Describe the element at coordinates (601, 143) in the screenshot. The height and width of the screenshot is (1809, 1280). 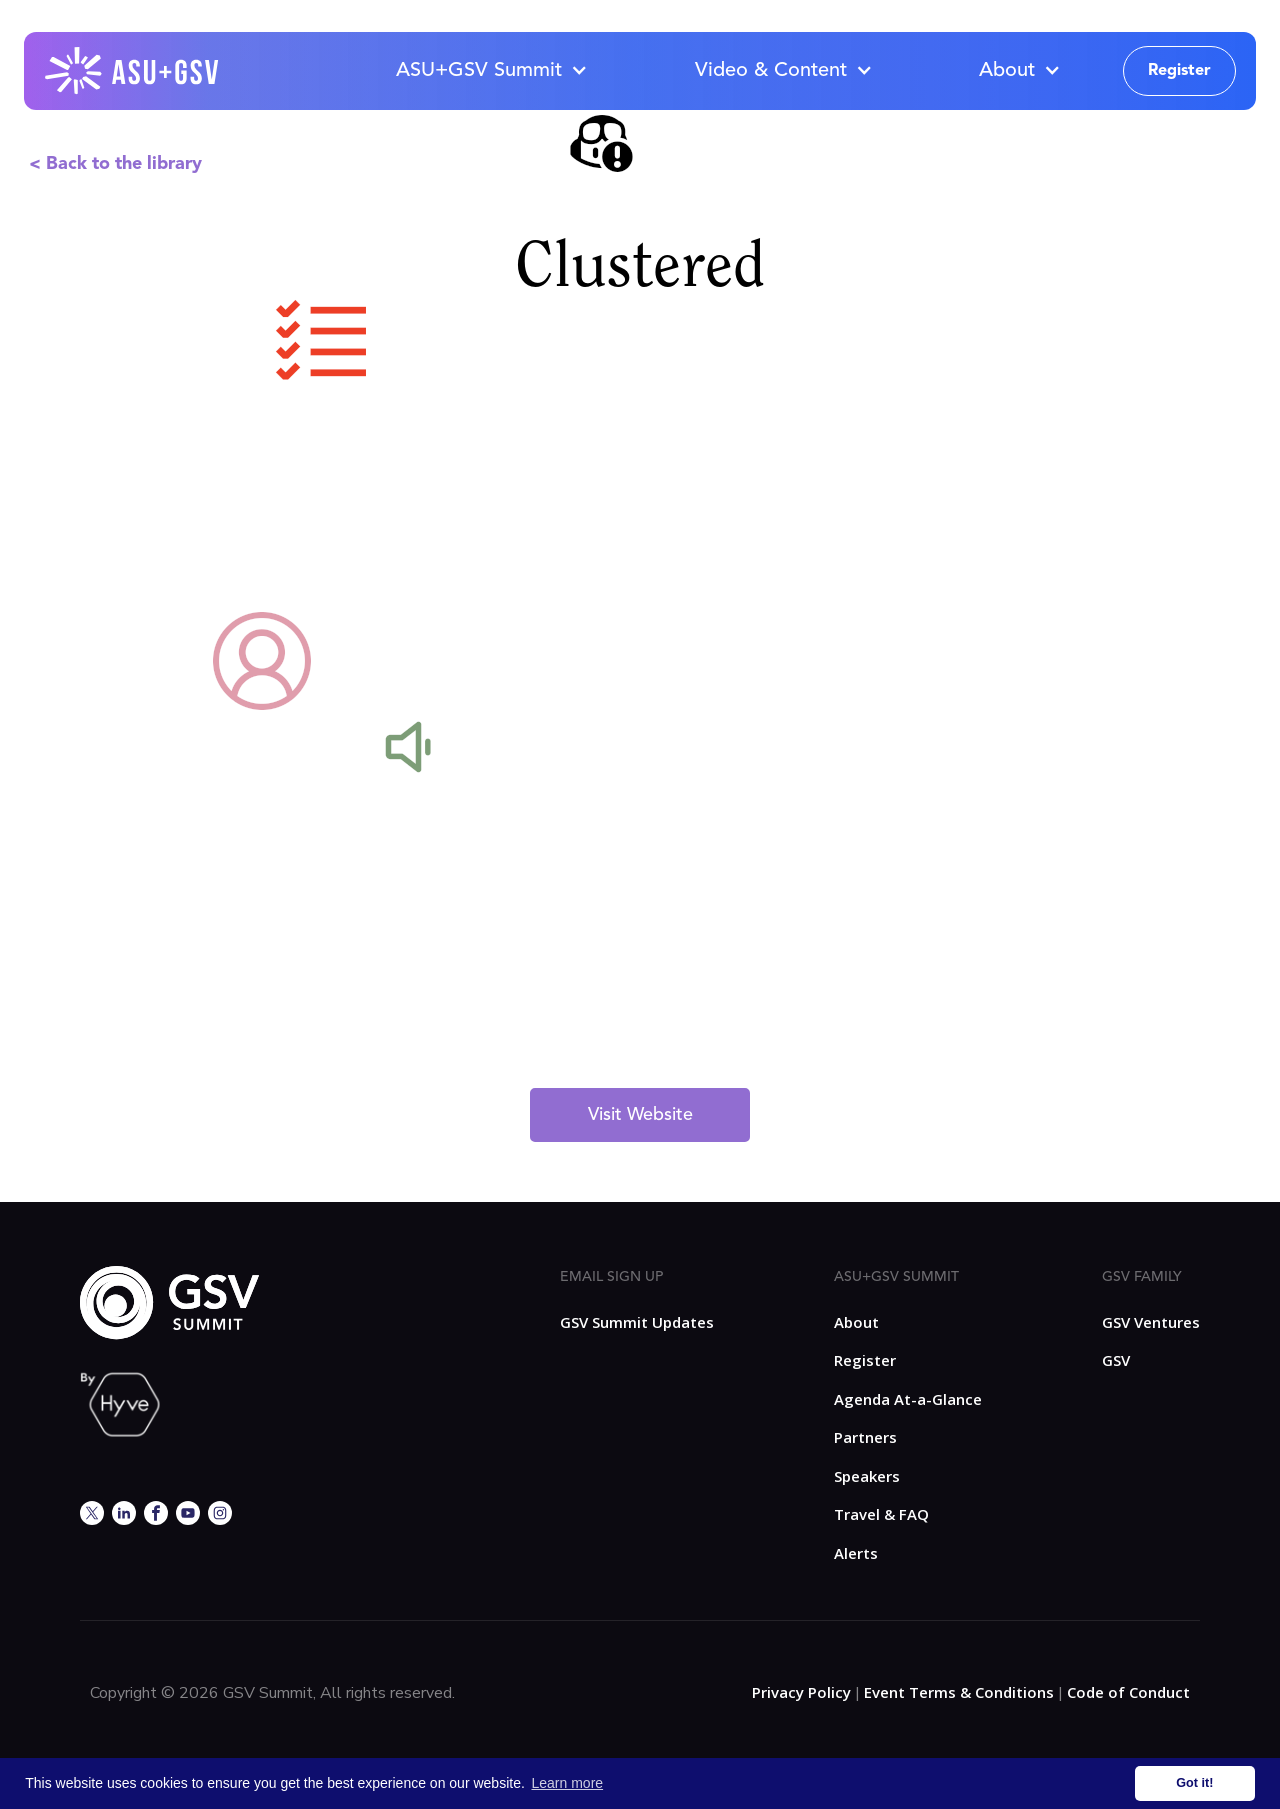
I see `indicates a warning or issue with GitHub Copilot` at that location.